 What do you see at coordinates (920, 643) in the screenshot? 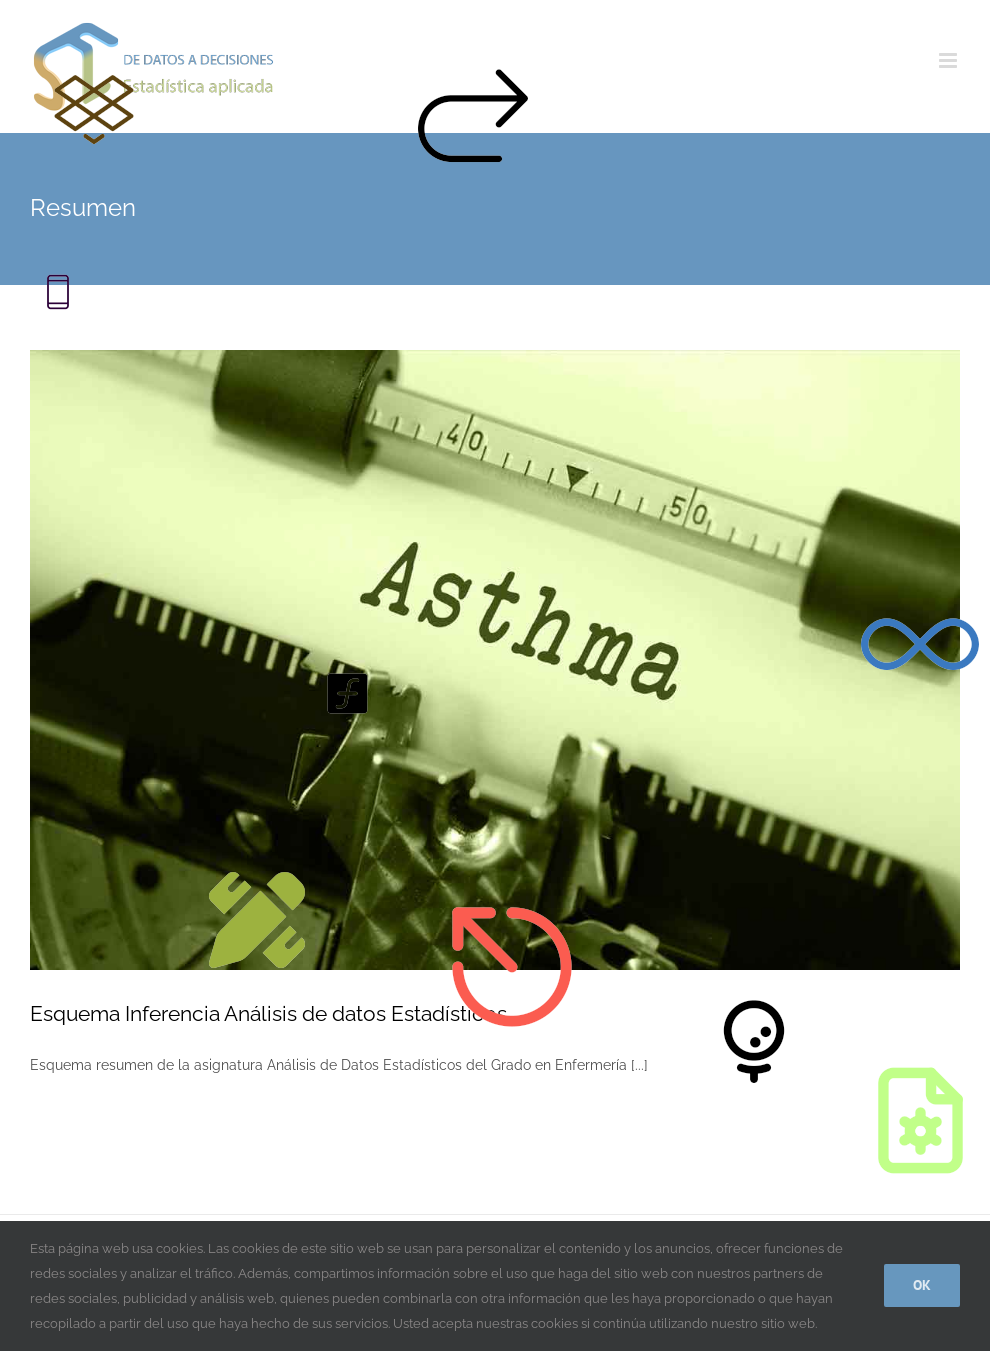
I see `indicates unlimited or infinite quantity` at bounding box center [920, 643].